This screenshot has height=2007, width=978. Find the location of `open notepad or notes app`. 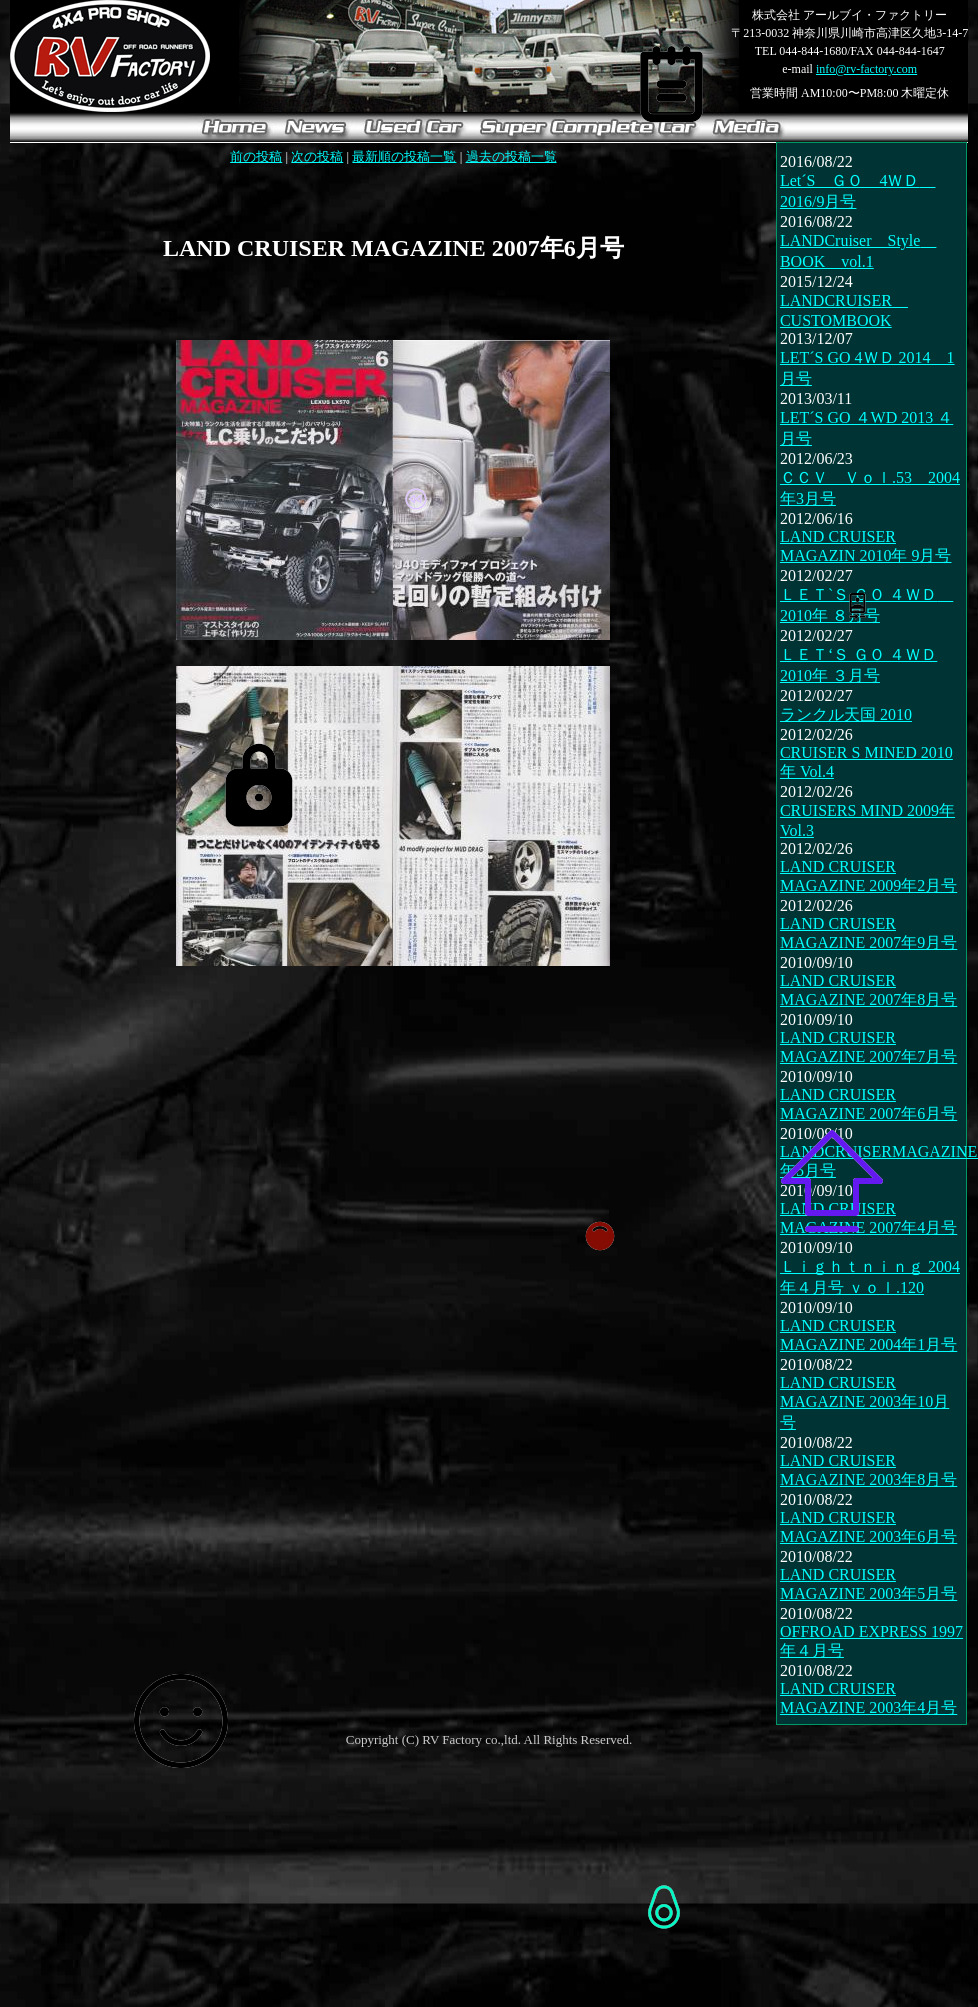

open notepad or notes app is located at coordinates (671, 85).